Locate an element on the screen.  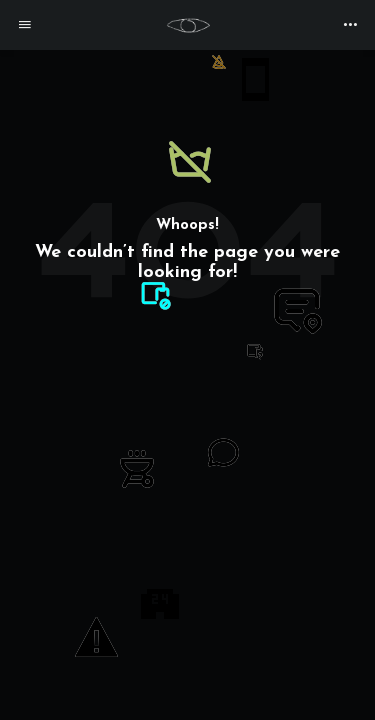
find nearby convenience stores is located at coordinates (160, 604).